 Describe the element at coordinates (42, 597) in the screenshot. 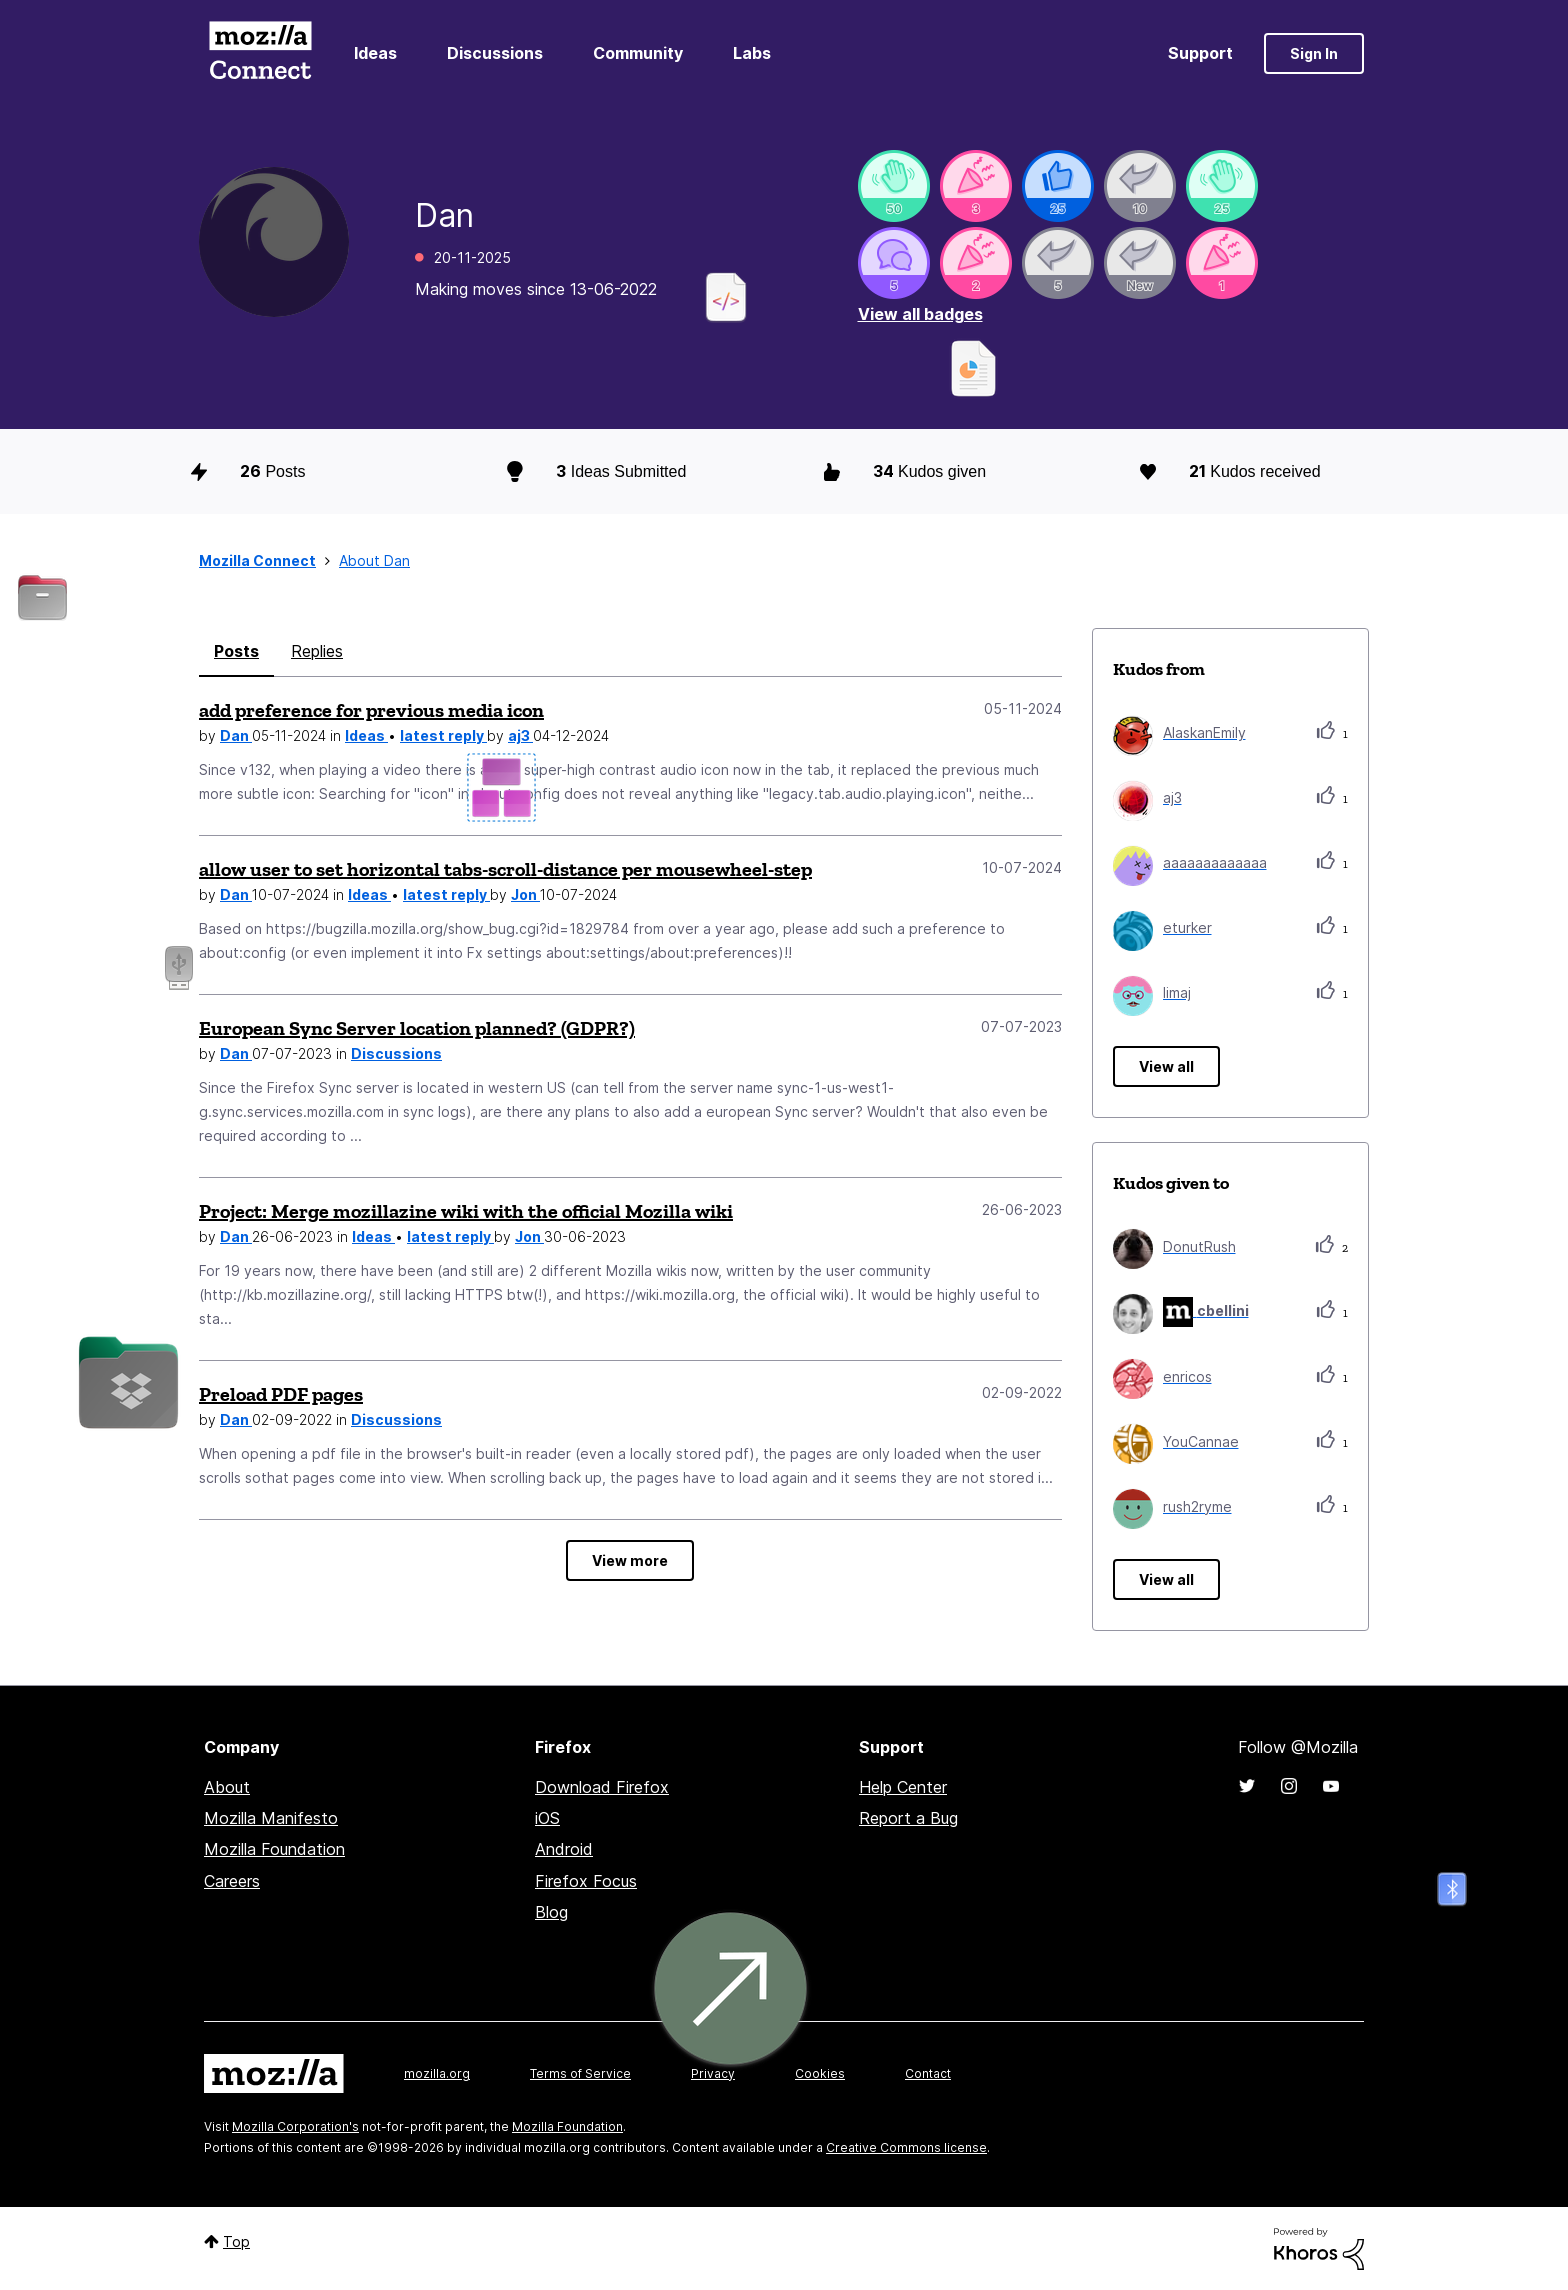

I see `open the file manager application` at that location.